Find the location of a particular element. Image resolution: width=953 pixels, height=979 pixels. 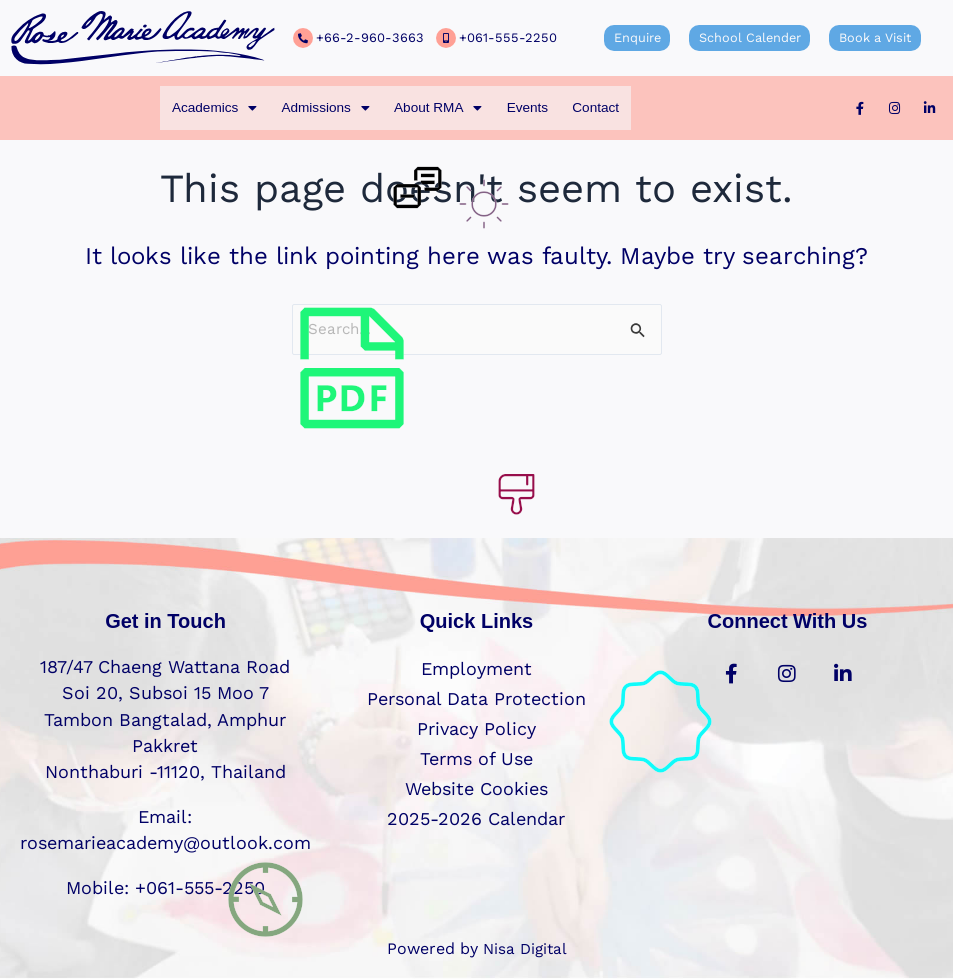

switch to light mode is located at coordinates (484, 204).